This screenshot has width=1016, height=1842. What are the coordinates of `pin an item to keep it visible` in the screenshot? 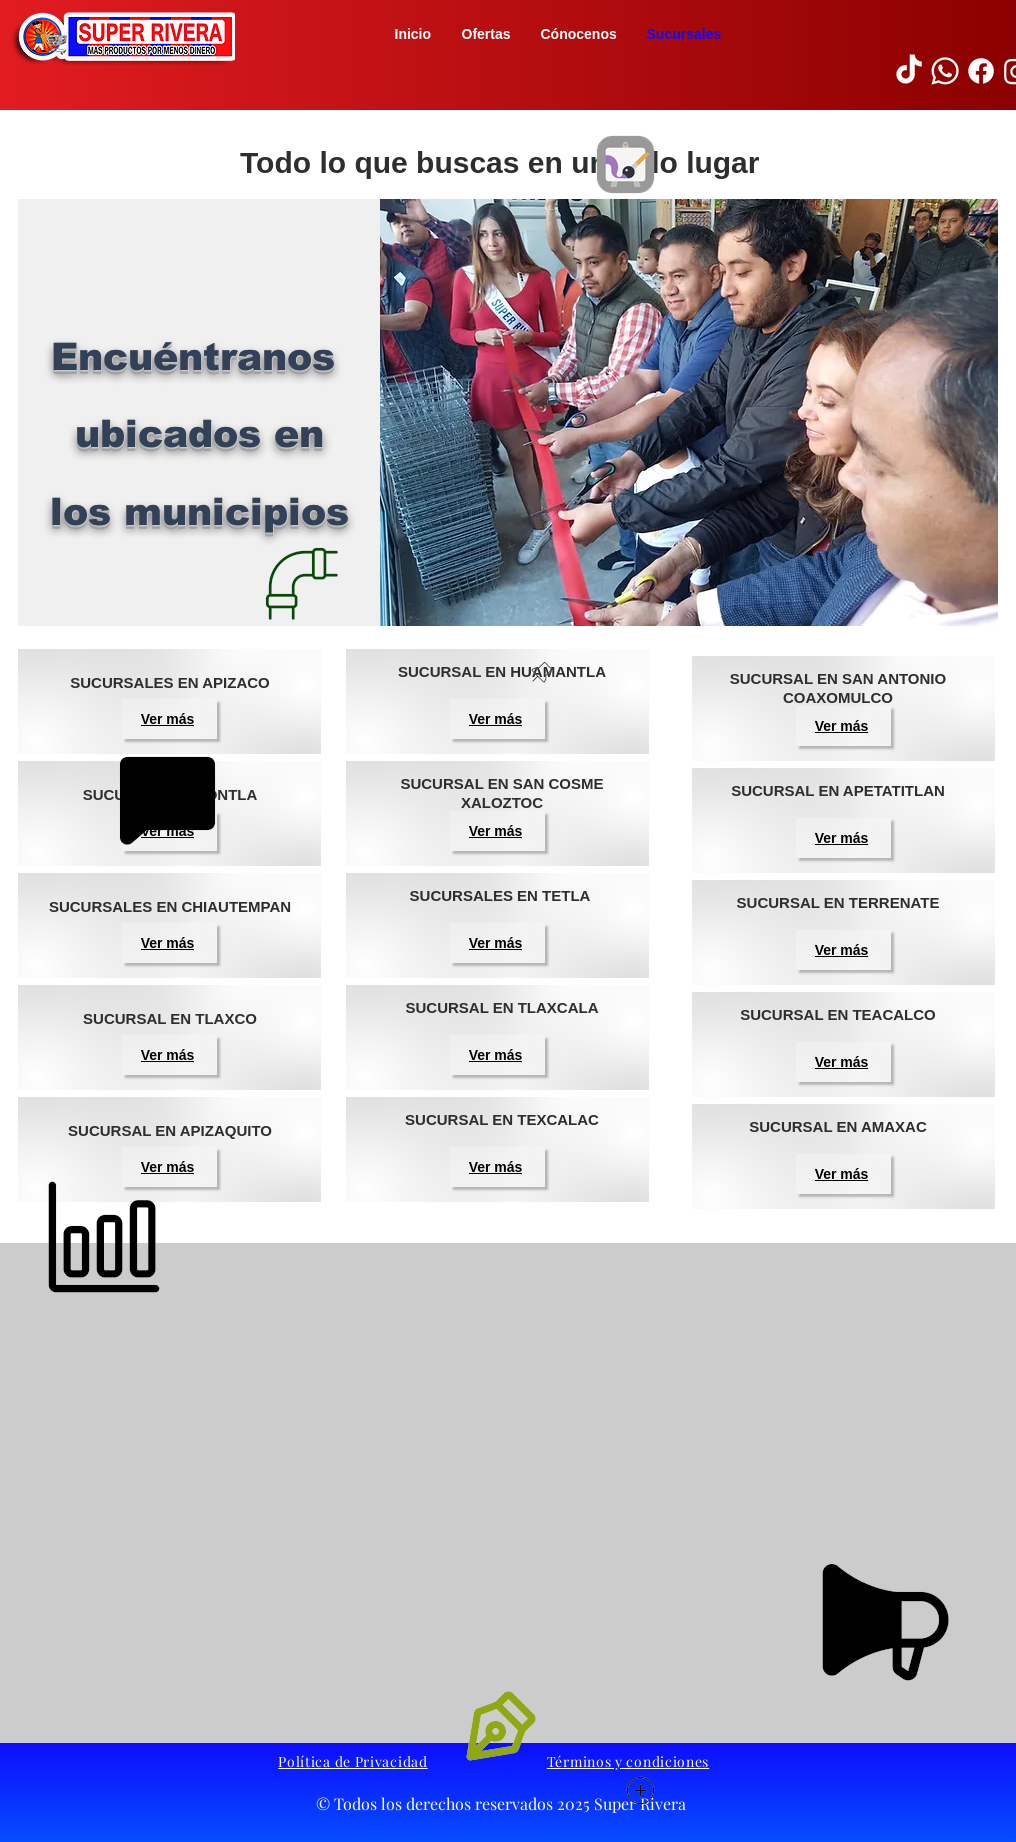 It's located at (541, 673).